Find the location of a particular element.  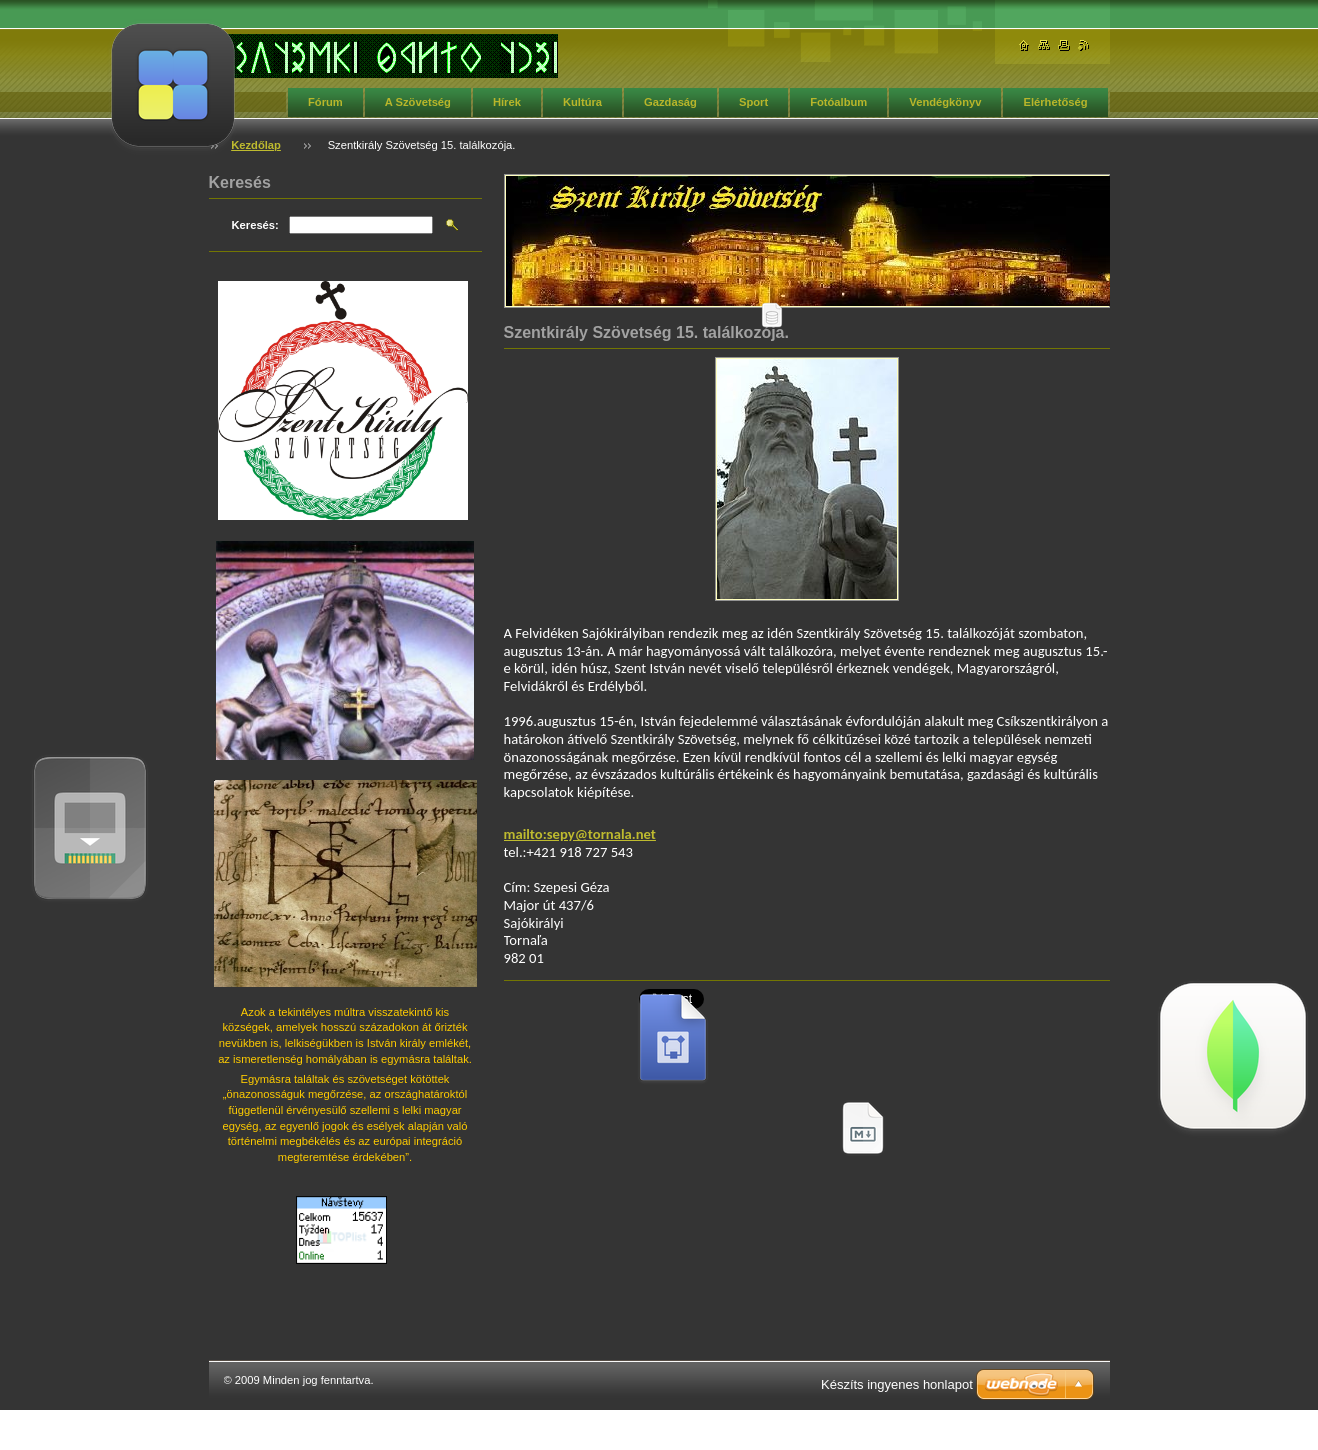

open mongodb compass database management app is located at coordinates (1233, 1056).